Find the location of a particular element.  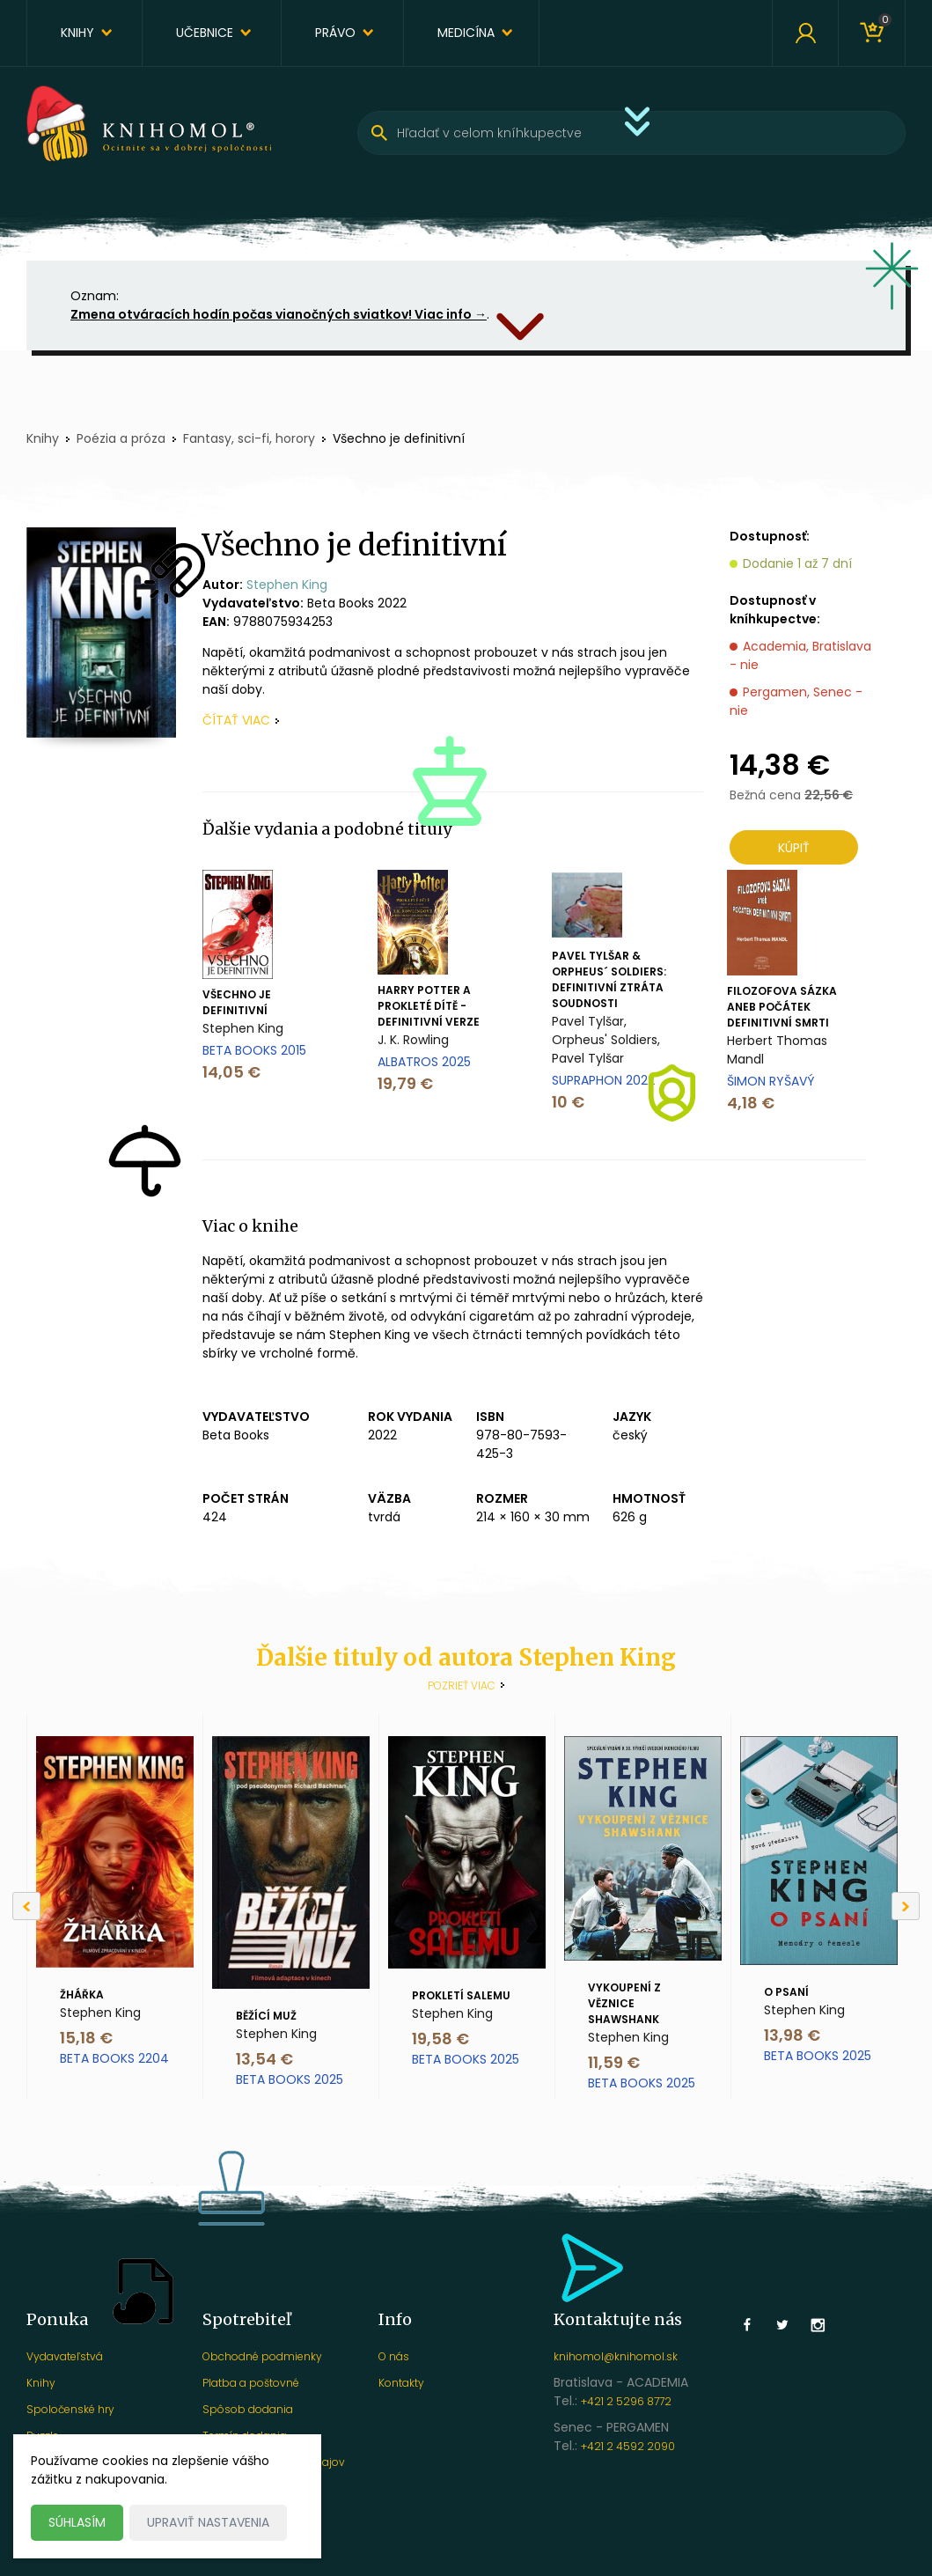

access user privacy or security settings is located at coordinates (671, 1093).